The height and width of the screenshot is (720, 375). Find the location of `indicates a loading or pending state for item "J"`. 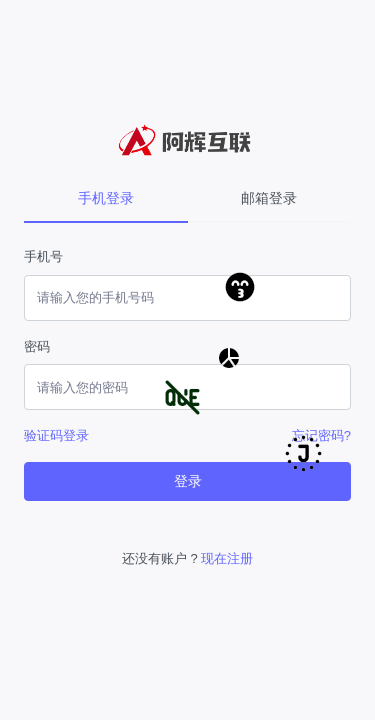

indicates a loading or pending state for item "J" is located at coordinates (303, 453).